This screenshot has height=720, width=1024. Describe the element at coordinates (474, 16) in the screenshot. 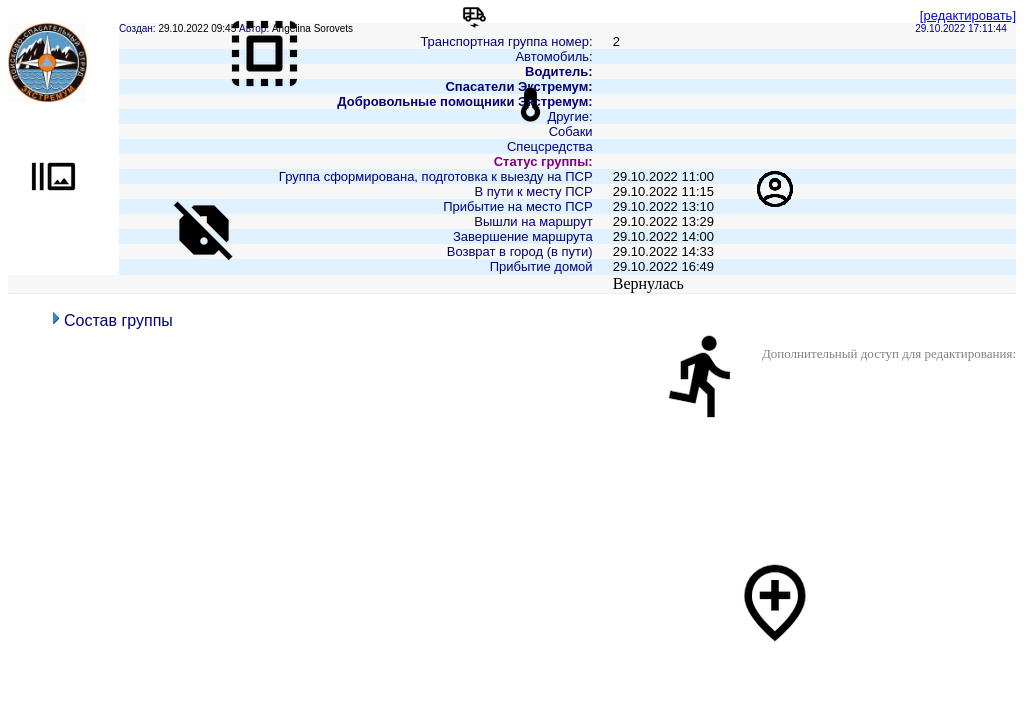

I see `select electric rickshaw as transportation option` at that location.